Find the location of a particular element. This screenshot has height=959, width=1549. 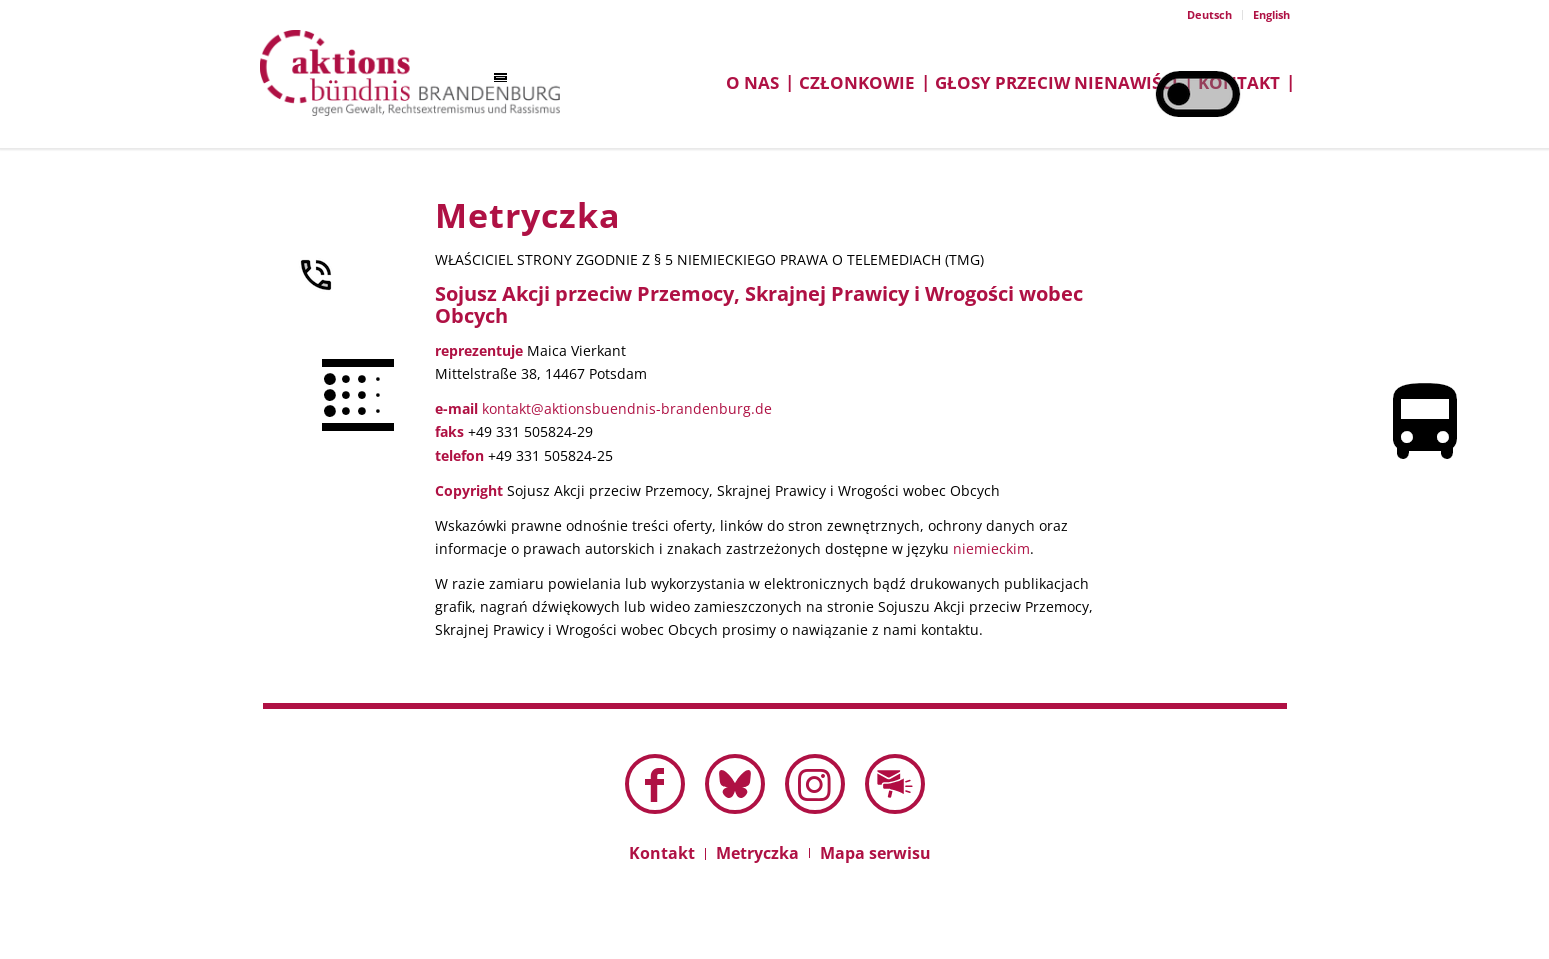

apply linear blur effect to image is located at coordinates (358, 395).